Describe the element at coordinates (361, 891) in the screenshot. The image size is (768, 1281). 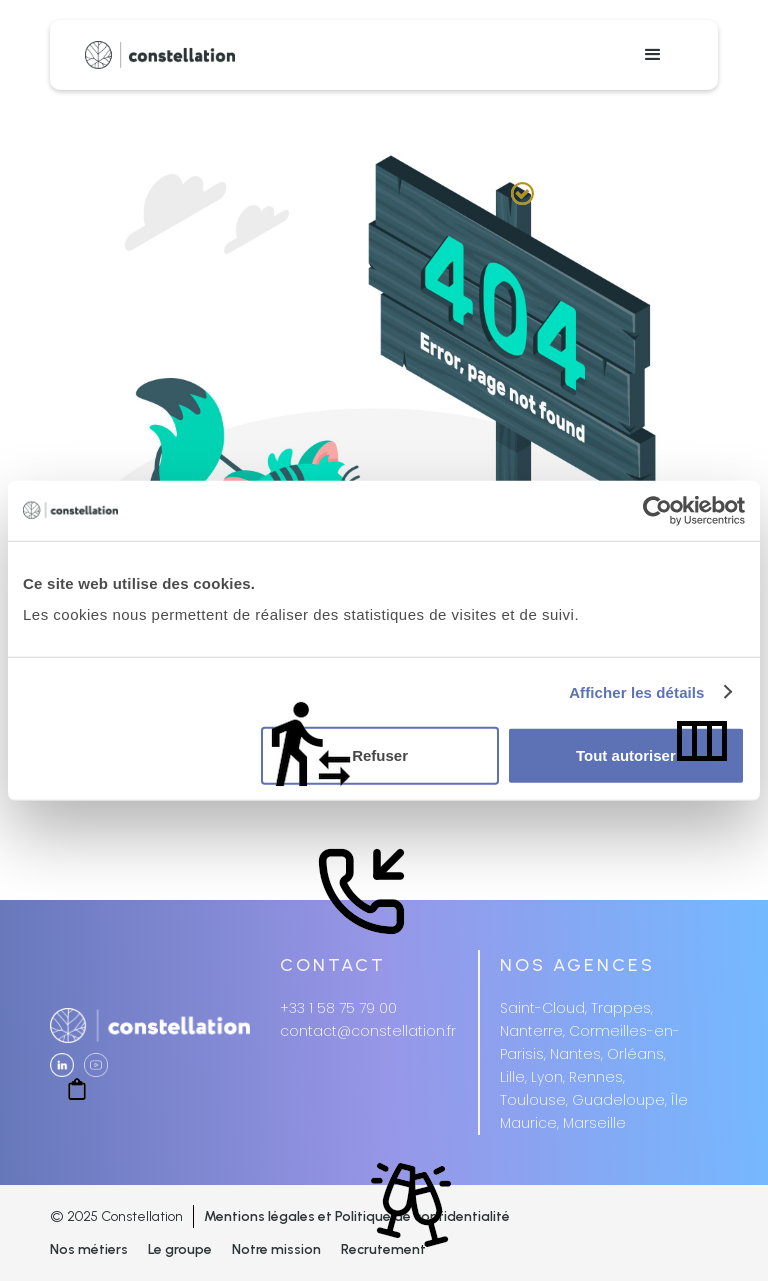
I see `incoming call notification` at that location.